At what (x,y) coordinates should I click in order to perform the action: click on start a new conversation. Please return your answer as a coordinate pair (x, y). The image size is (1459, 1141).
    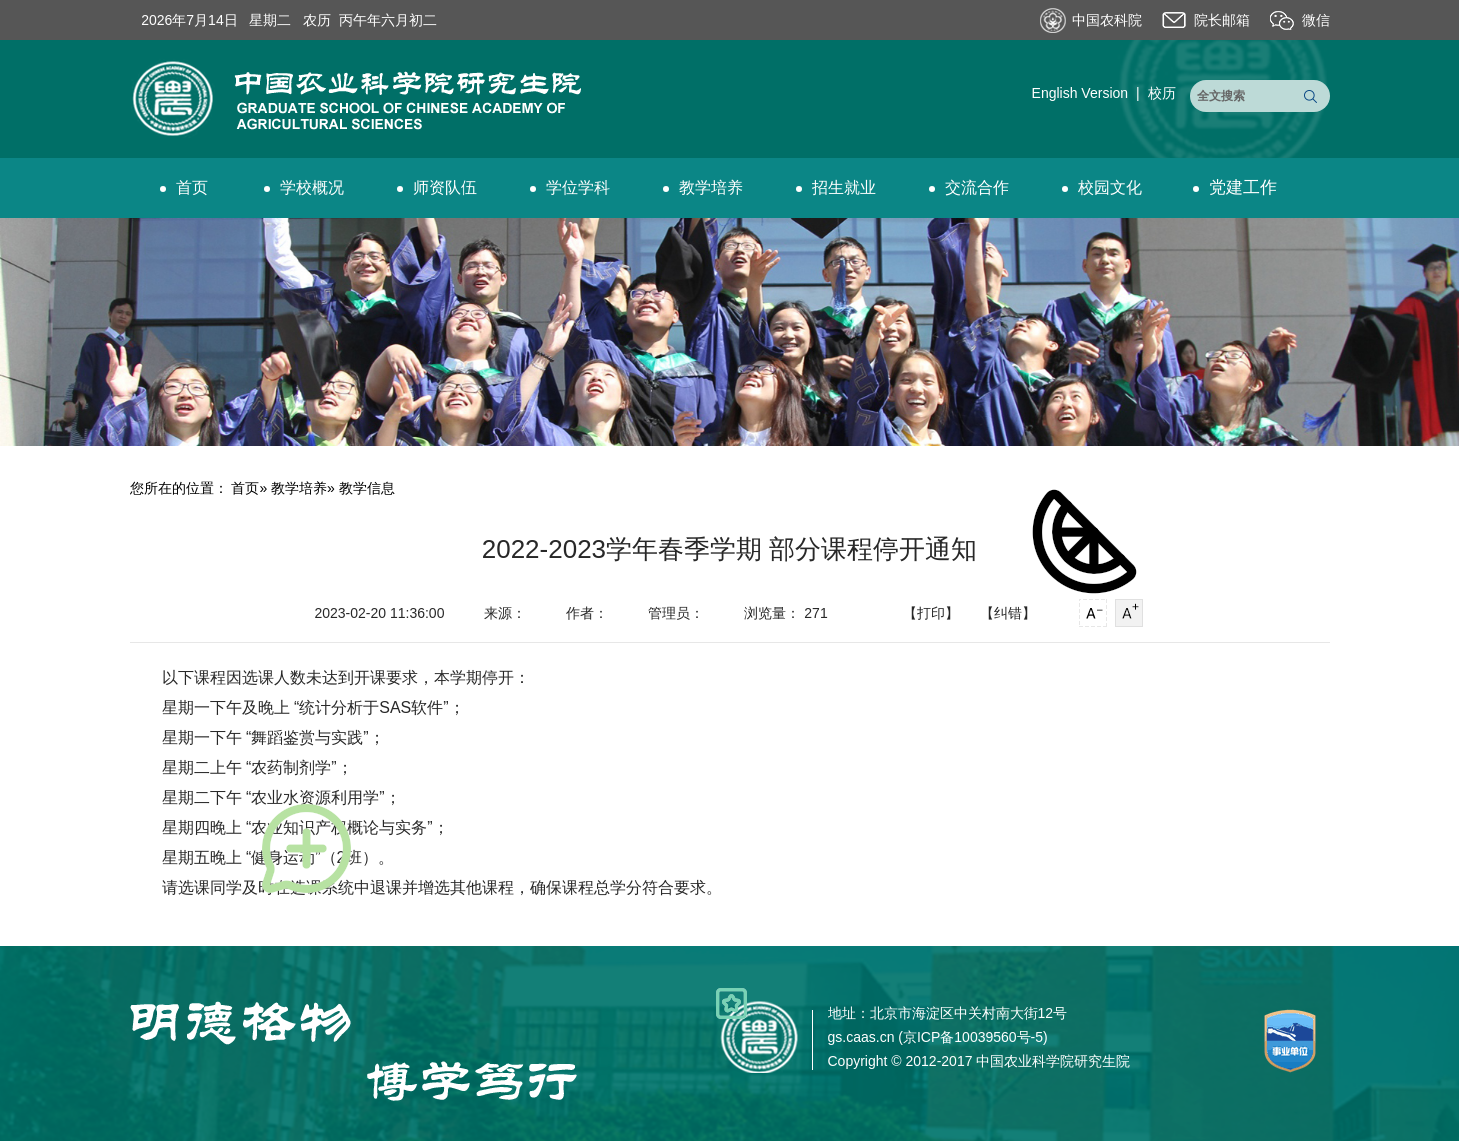
    Looking at the image, I should click on (306, 848).